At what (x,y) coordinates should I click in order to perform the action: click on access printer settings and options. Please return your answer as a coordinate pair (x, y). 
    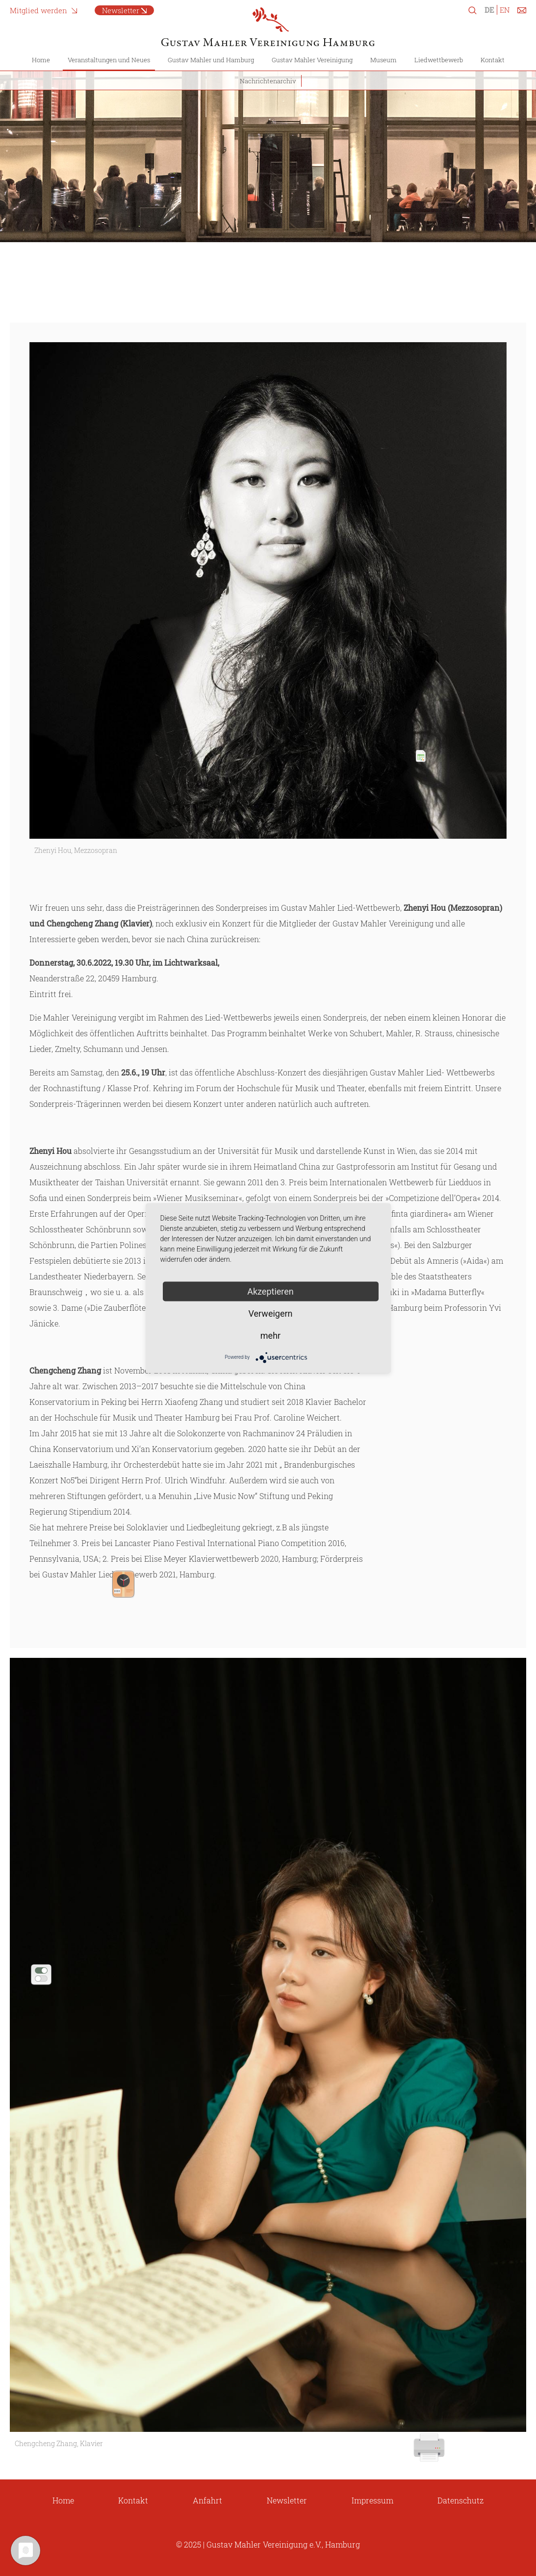
    Looking at the image, I should click on (429, 2448).